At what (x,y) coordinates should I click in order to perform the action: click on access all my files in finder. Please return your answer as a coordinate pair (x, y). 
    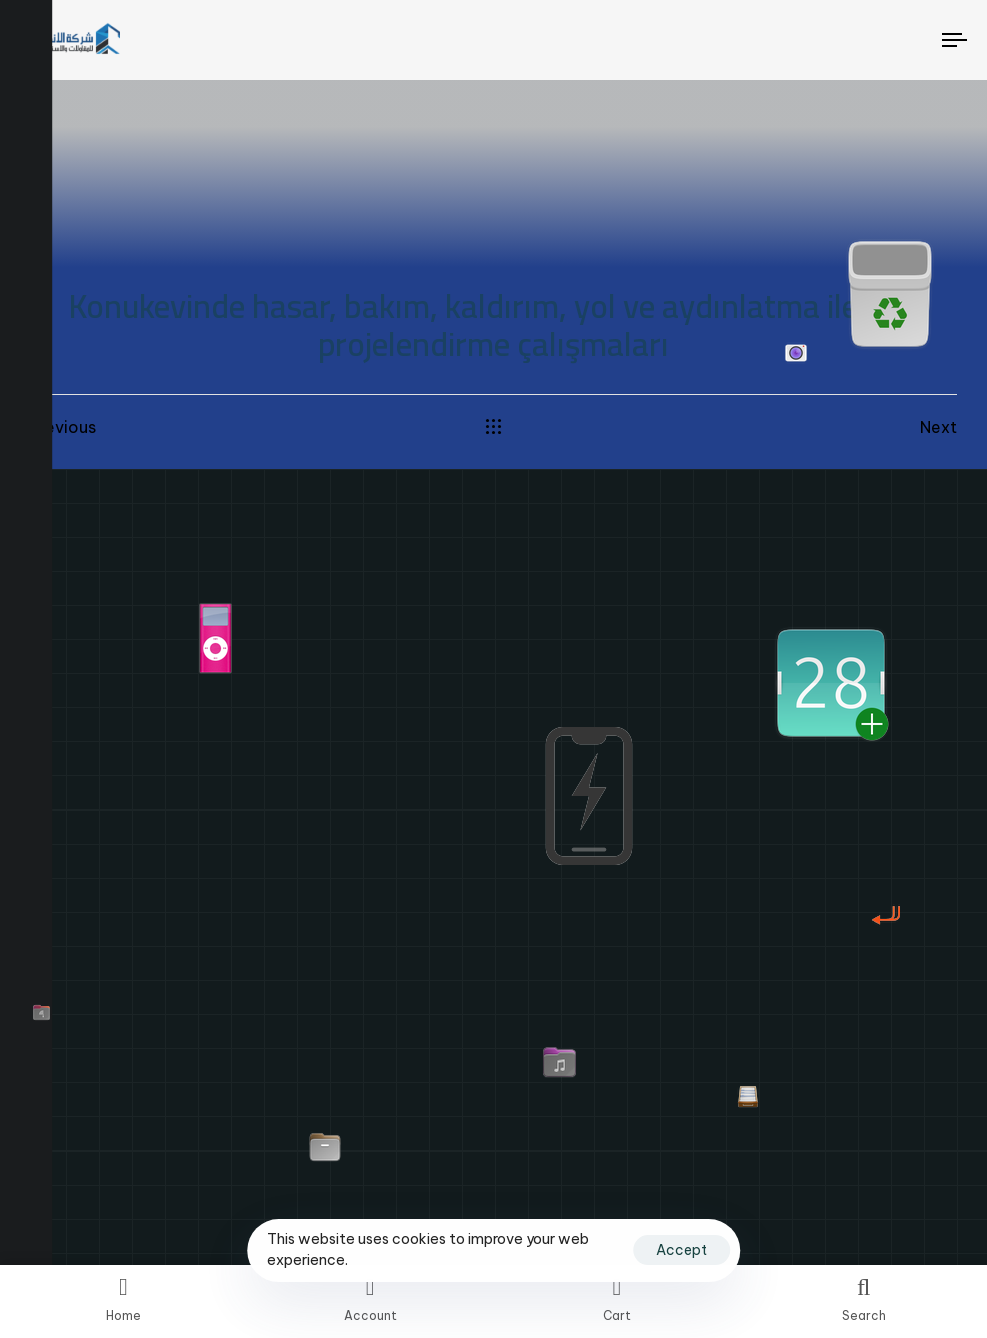
    Looking at the image, I should click on (748, 1097).